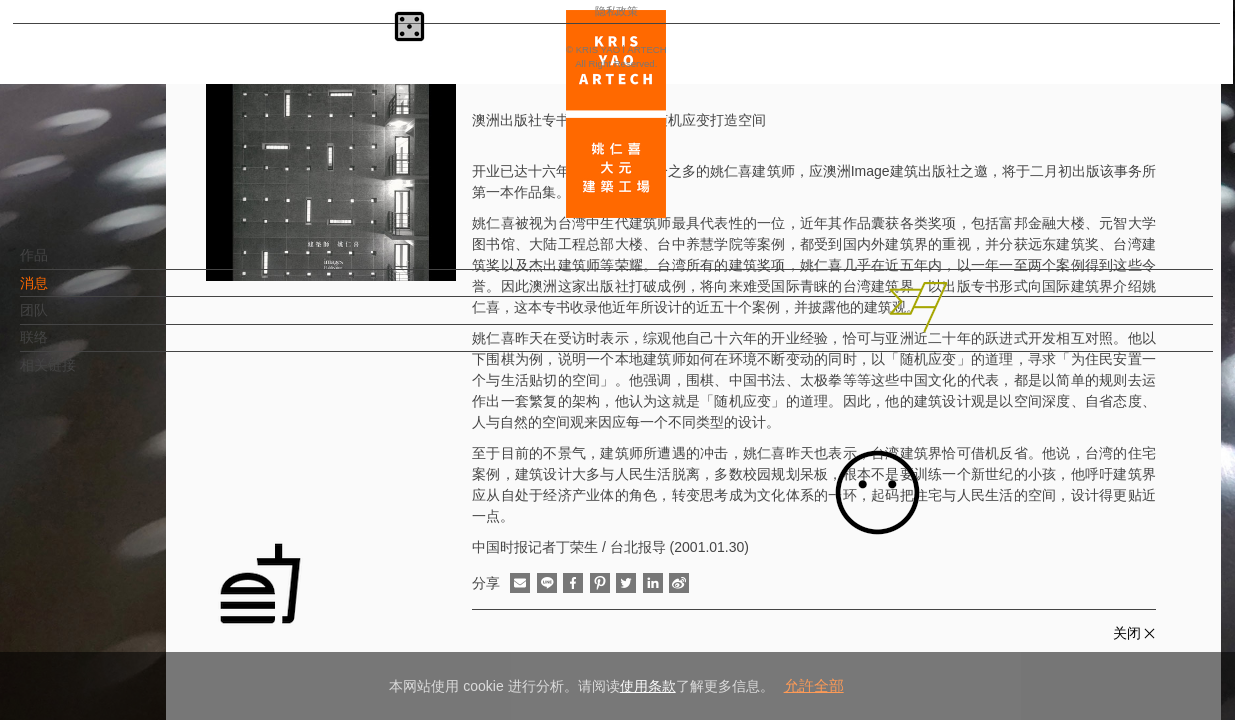  I want to click on flag or bookmark an item, so click(918, 305).